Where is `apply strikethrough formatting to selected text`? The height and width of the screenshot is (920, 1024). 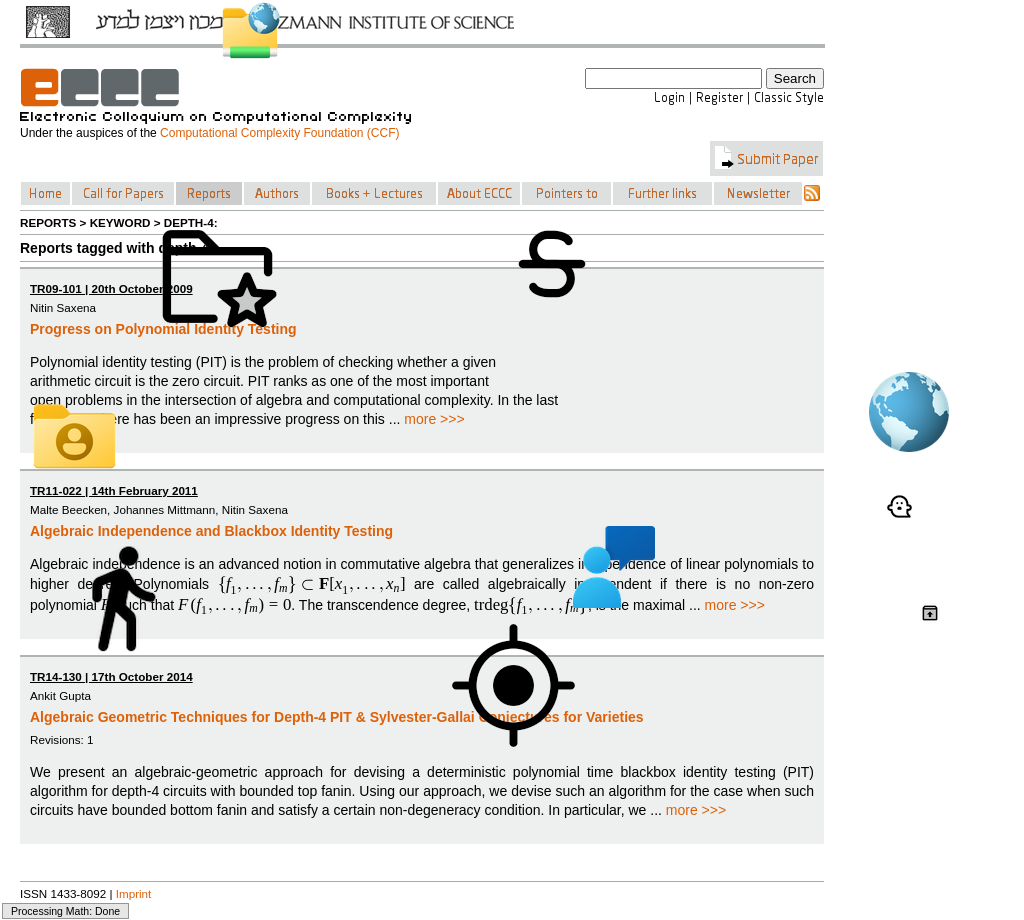 apply strikethrough formatting to selected text is located at coordinates (552, 264).